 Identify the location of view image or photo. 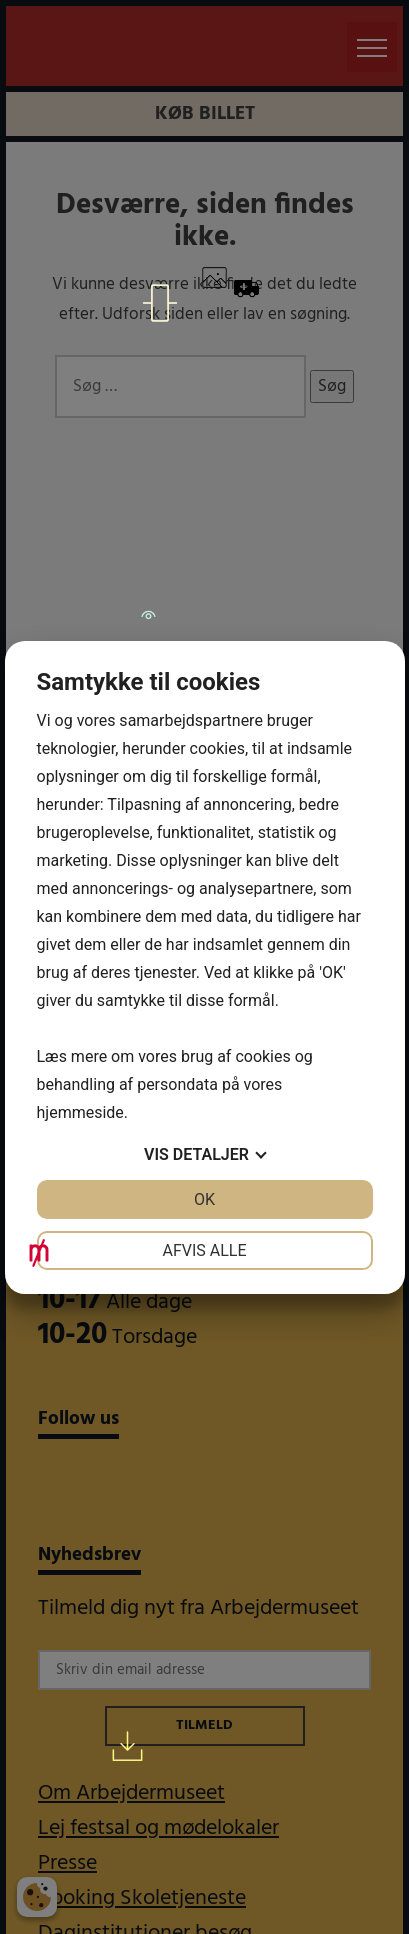
(214, 277).